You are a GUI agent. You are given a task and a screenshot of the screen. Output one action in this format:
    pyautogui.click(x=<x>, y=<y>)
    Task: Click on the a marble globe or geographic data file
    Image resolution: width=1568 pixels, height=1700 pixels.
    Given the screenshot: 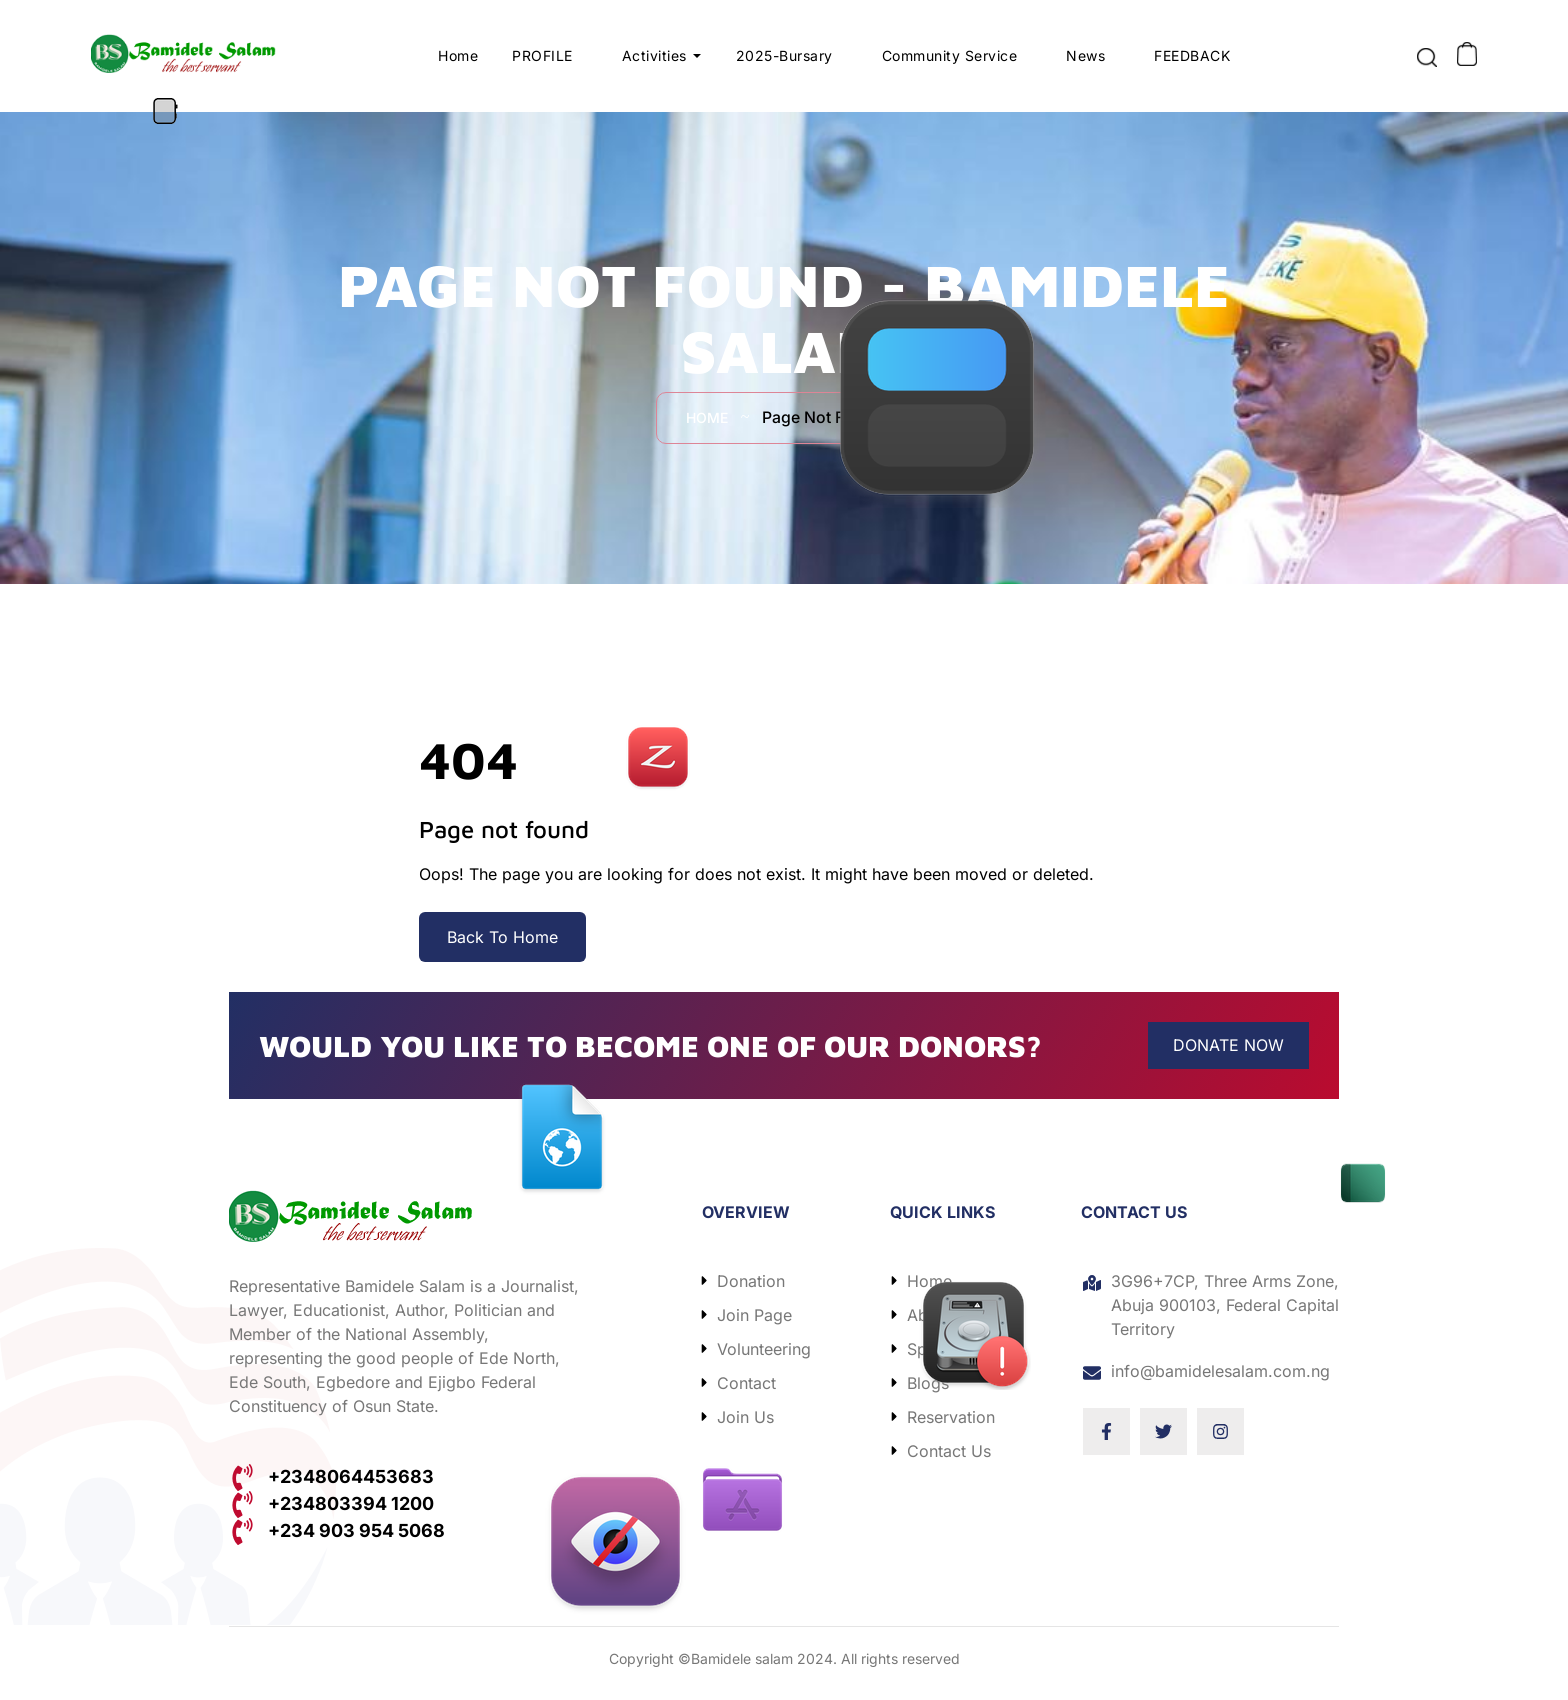 What is the action you would take?
    pyautogui.click(x=562, y=1139)
    